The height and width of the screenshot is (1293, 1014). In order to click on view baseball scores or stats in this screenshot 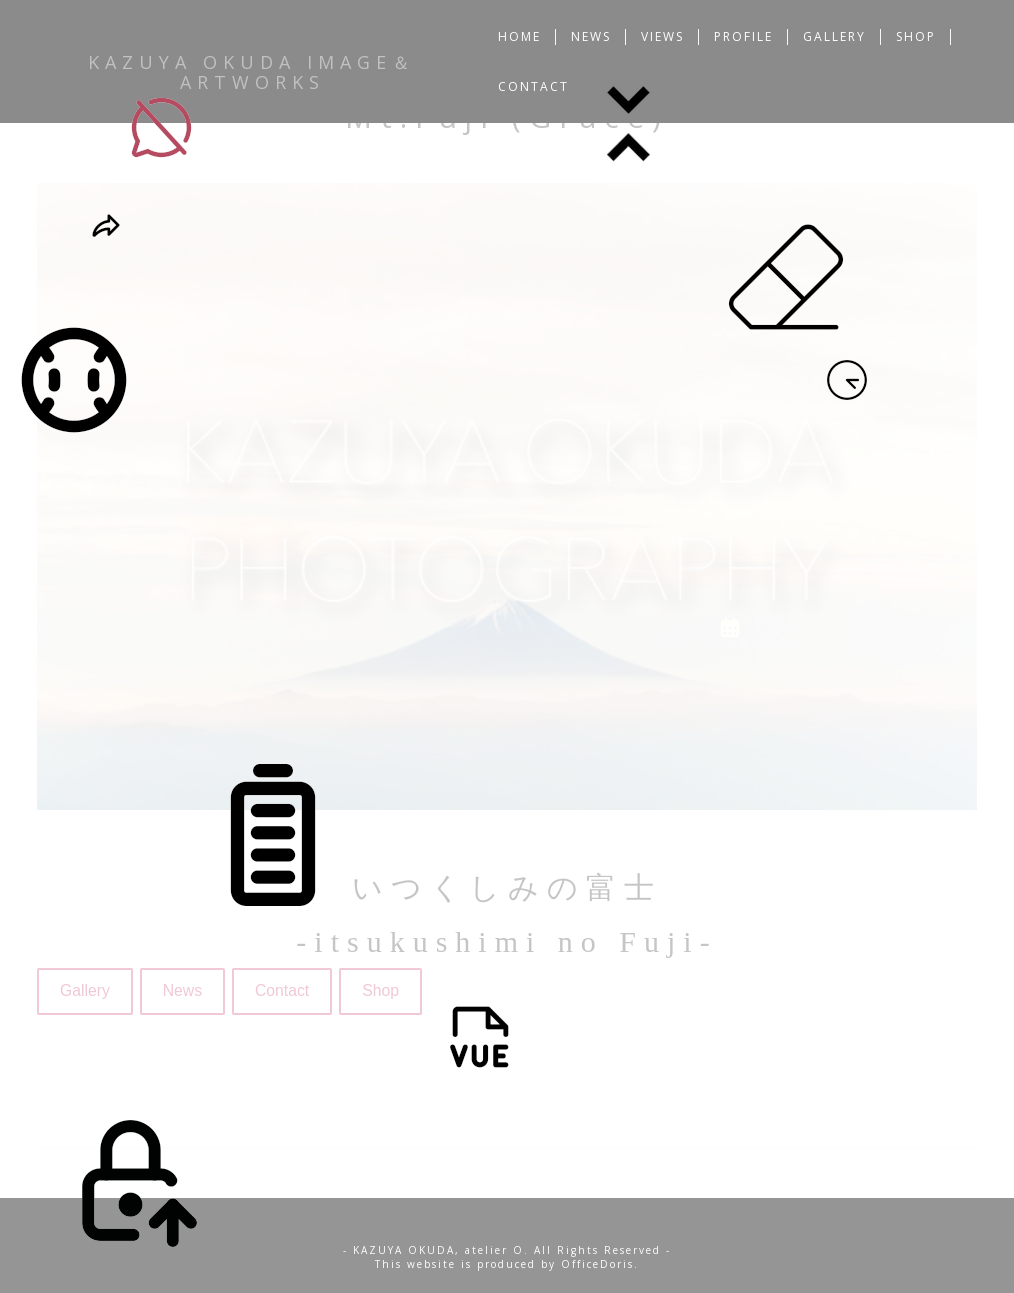, I will do `click(74, 380)`.